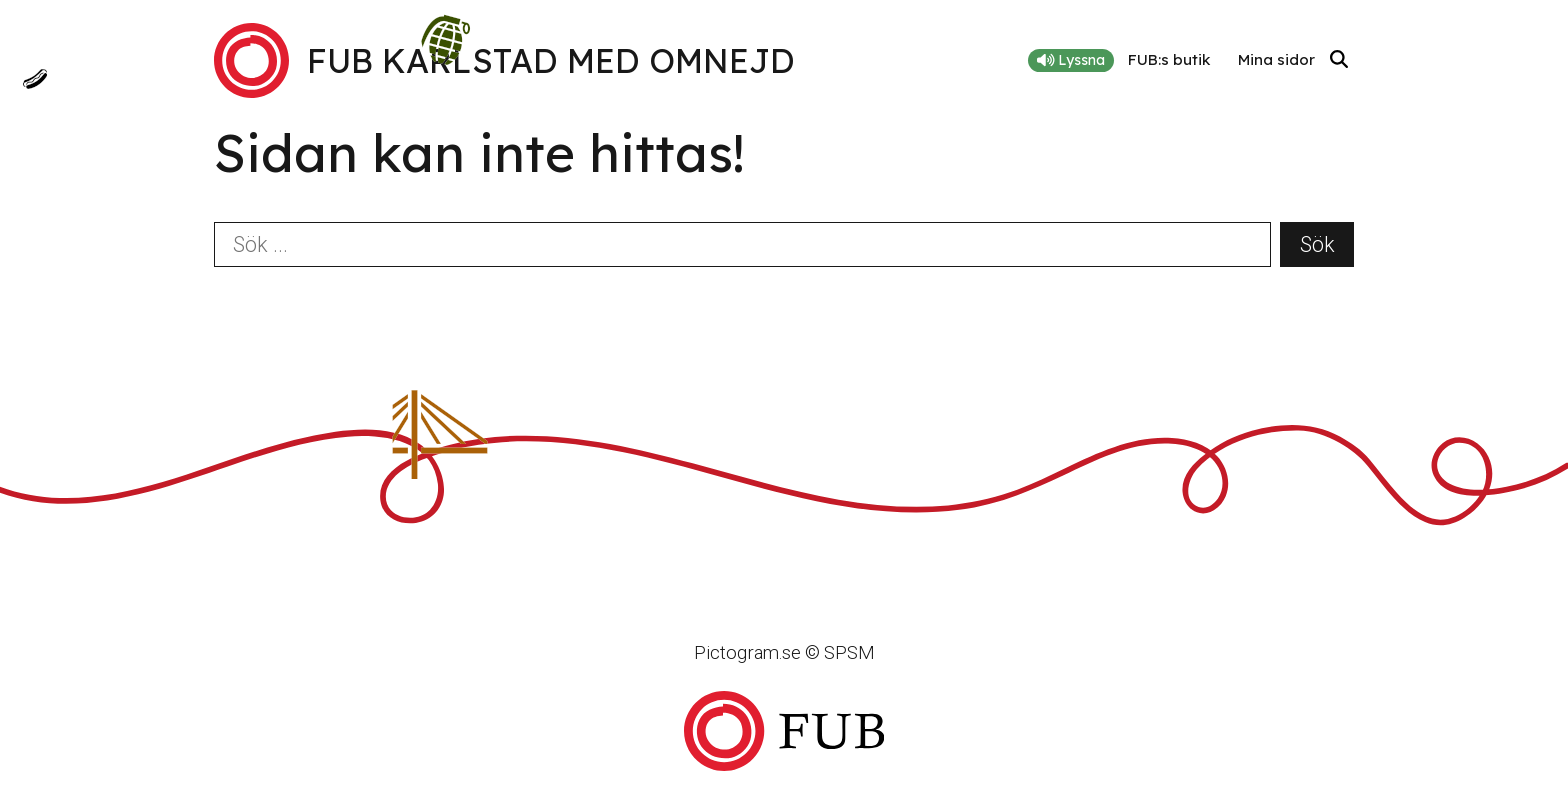  I want to click on view bridge or infrastructure locations, so click(440, 433).